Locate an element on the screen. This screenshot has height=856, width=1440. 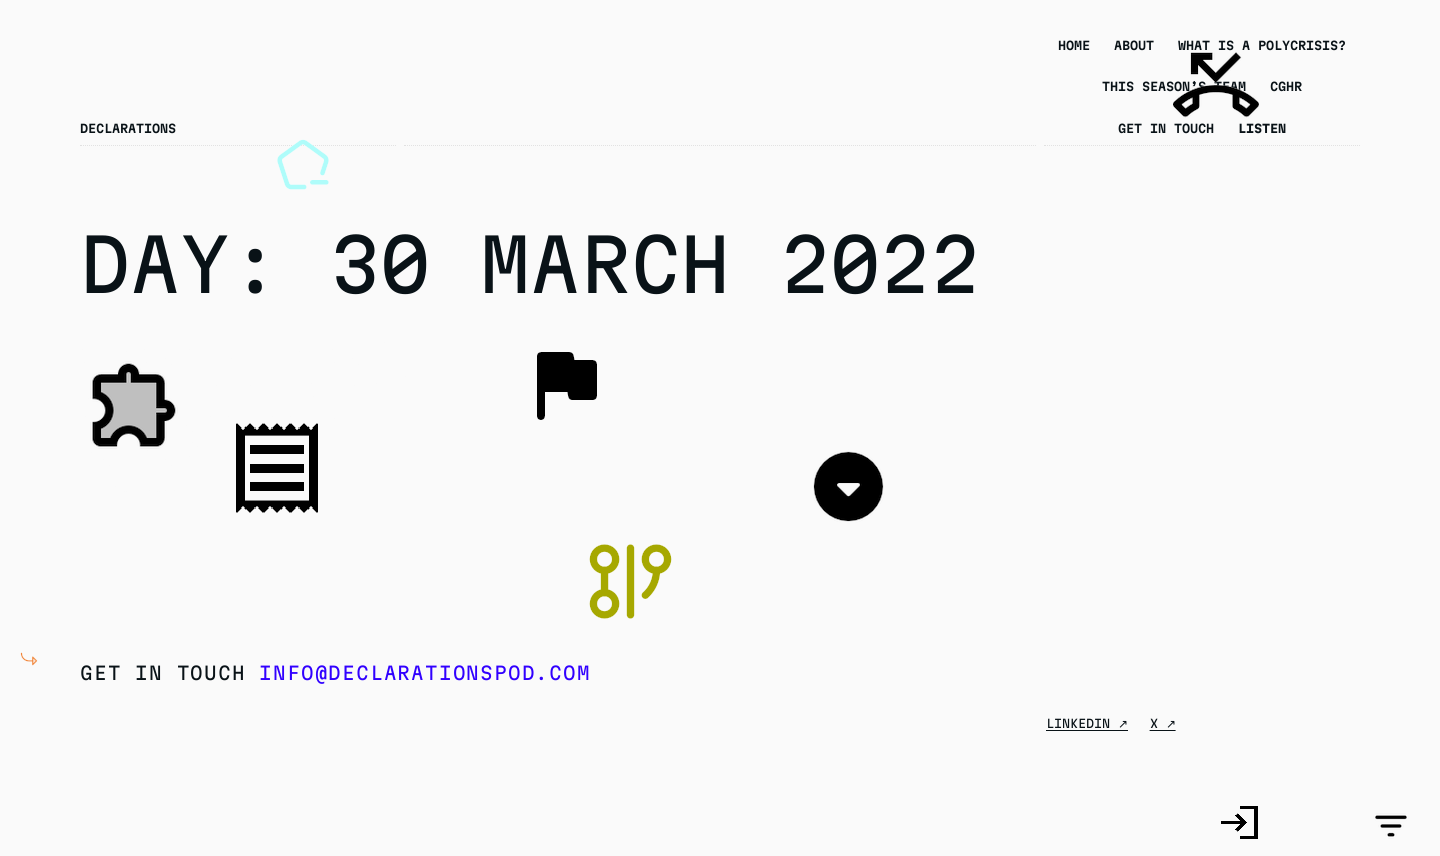
access browser extensions or add-ons is located at coordinates (135, 404).